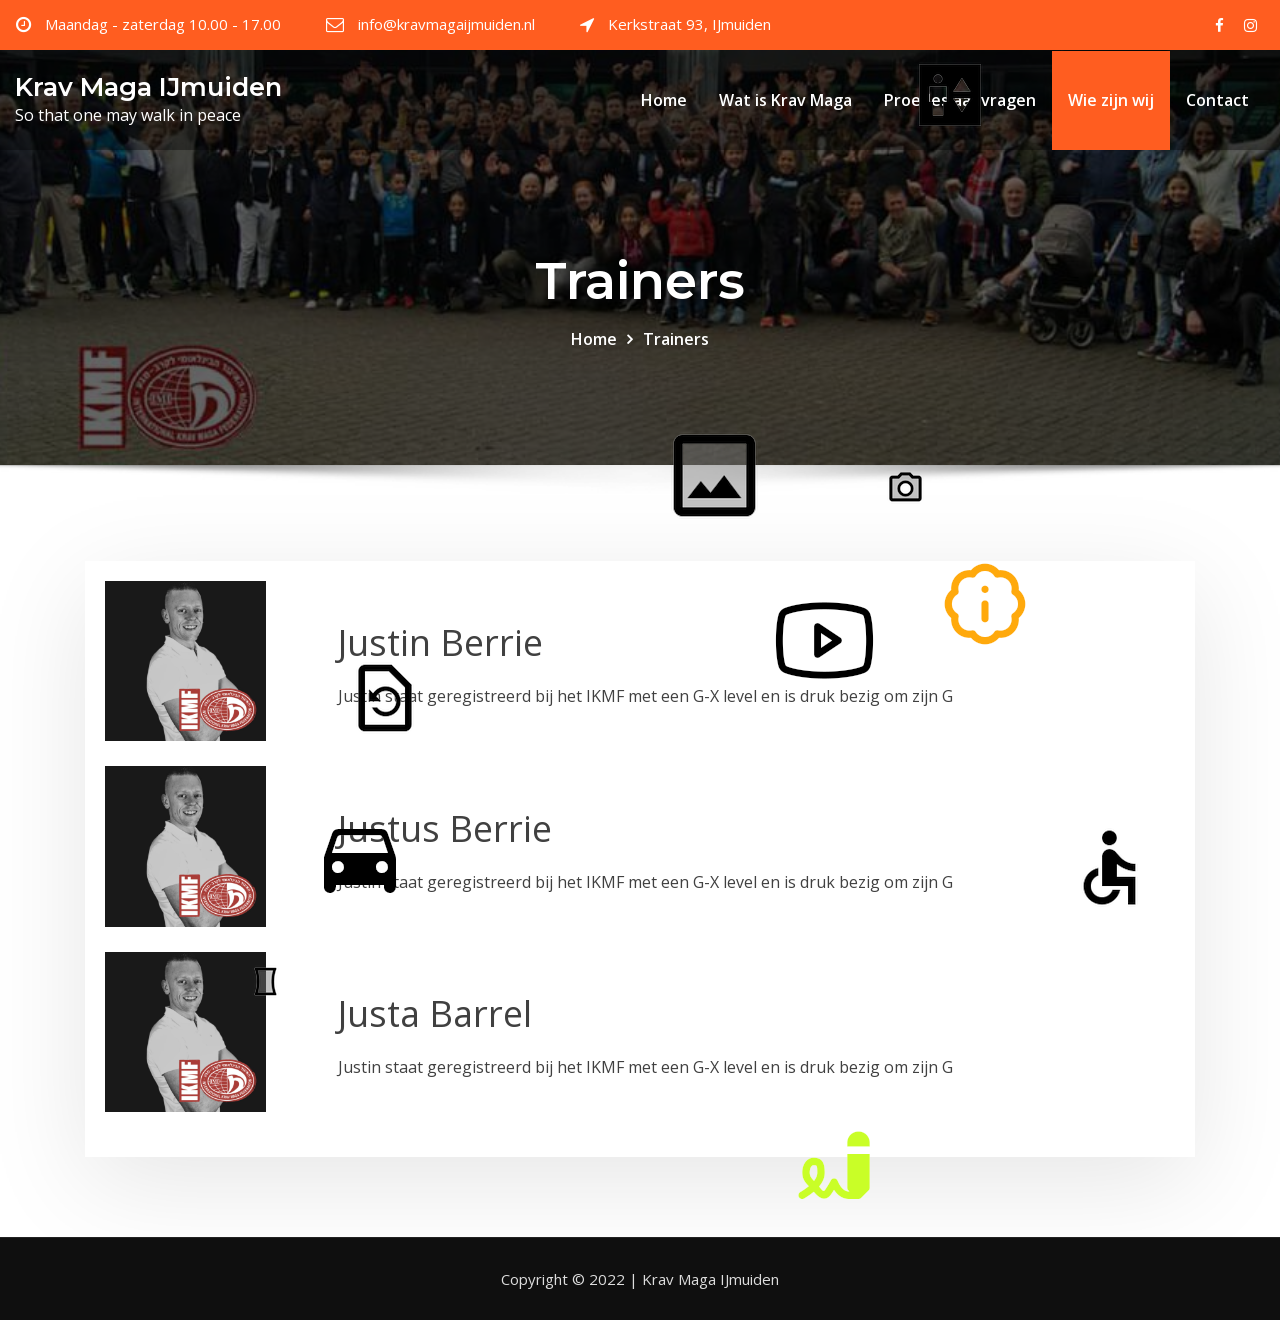 This screenshot has height=1320, width=1280. What do you see at coordinates (385, 698) in the screenshot?
I see `restore a previous version of a document` at bounding box center [385, 698].